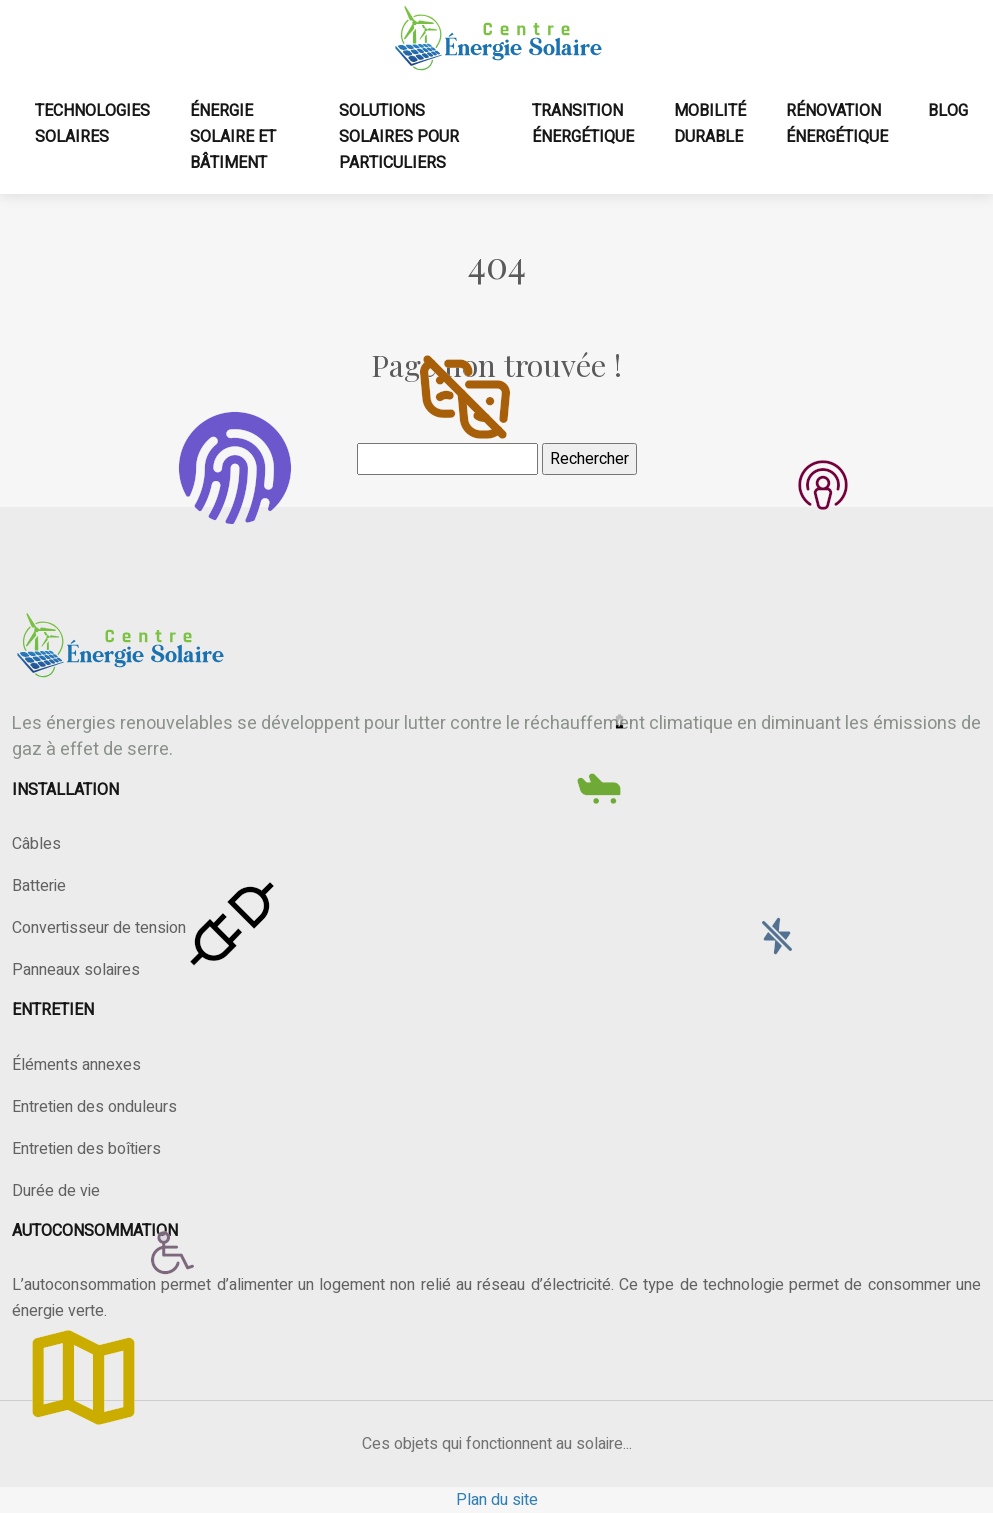  I want to click on authenticate with biometric fingerprint, so click(235, 468).